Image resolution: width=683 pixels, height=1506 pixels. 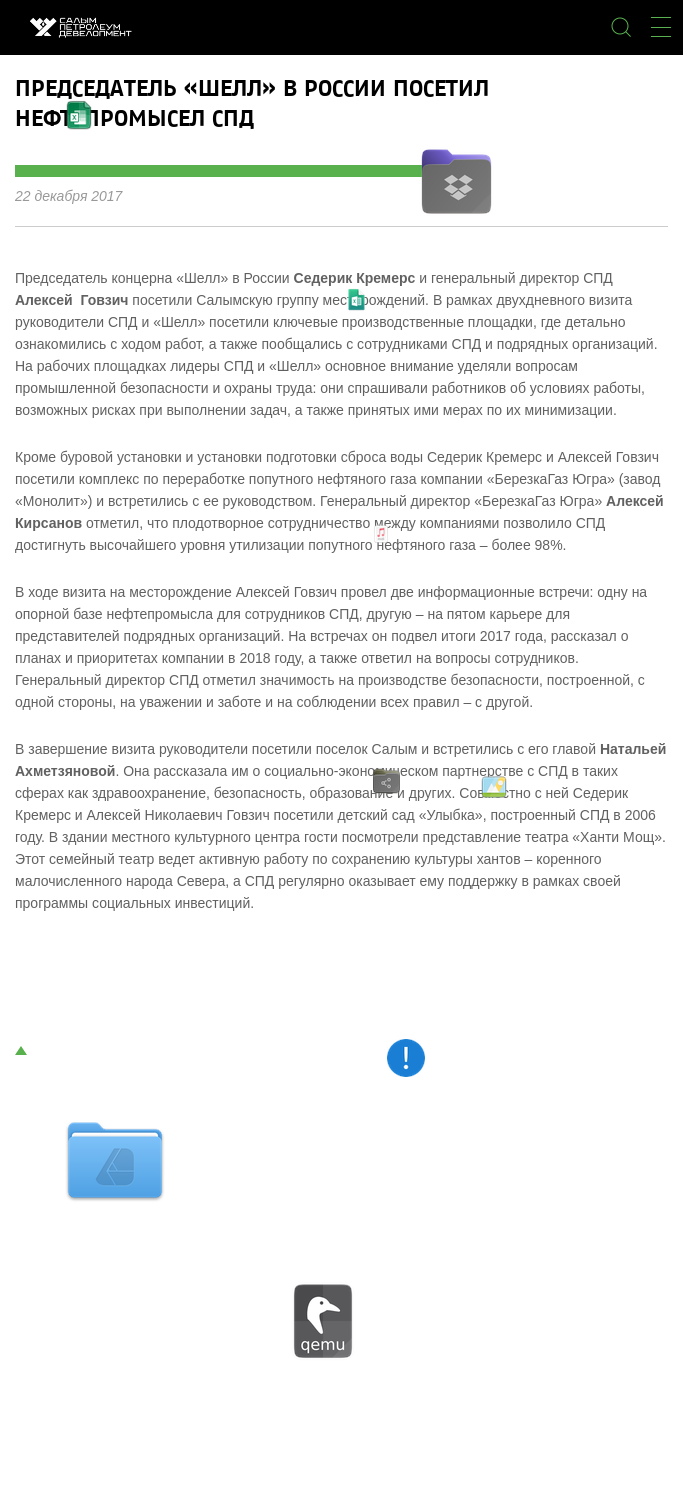 I want to click on open a microsoft excel spreadsheet file, so click(x=79, y=115).